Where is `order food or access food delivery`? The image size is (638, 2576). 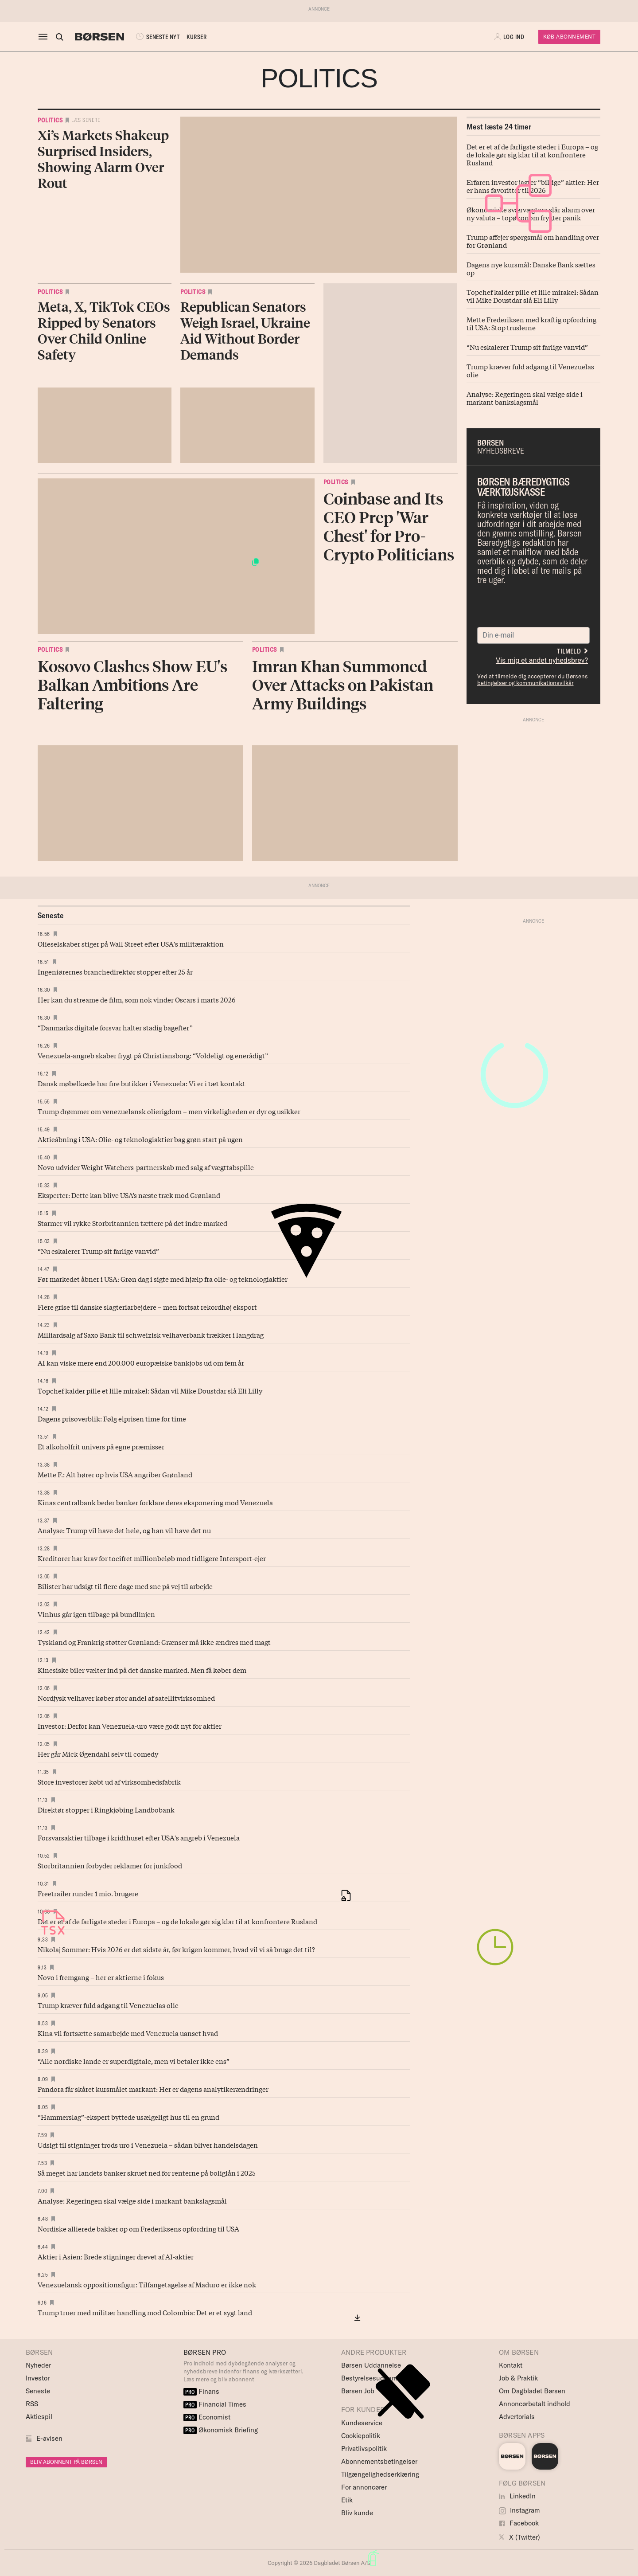
order food or access food delivery is located at coordinates (306, 1241).